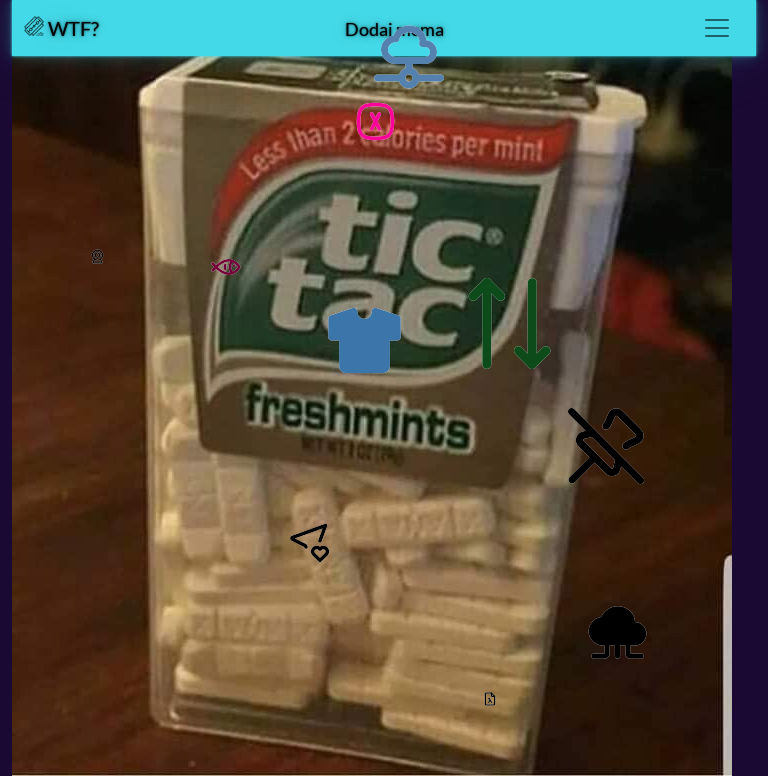  I want to click on browse seafood or fish-related content, so click(226, 267).